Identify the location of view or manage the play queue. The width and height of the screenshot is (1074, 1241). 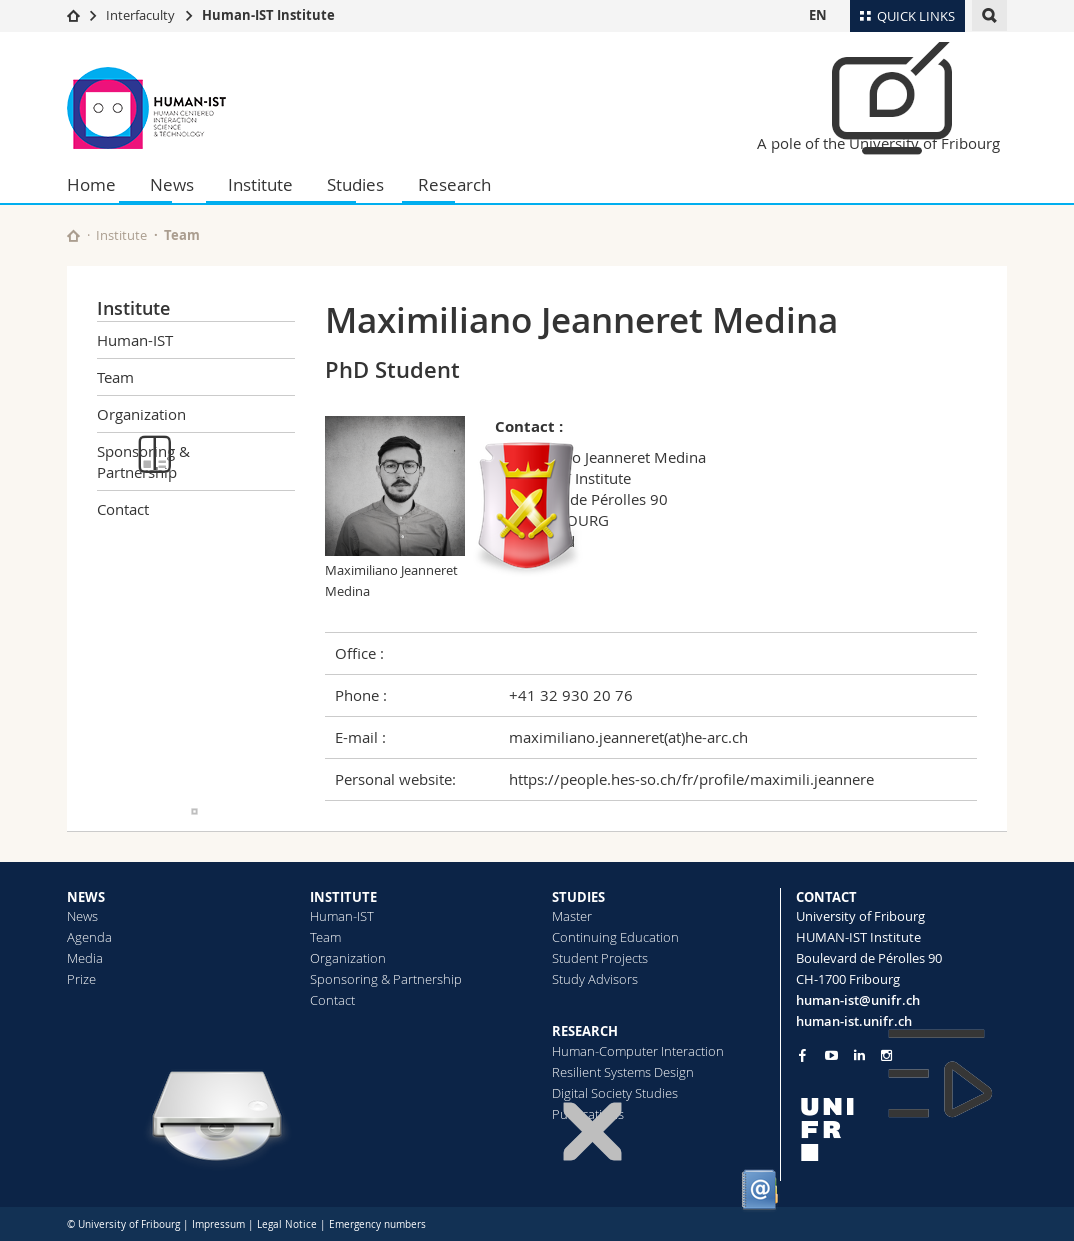
(936, 1069).